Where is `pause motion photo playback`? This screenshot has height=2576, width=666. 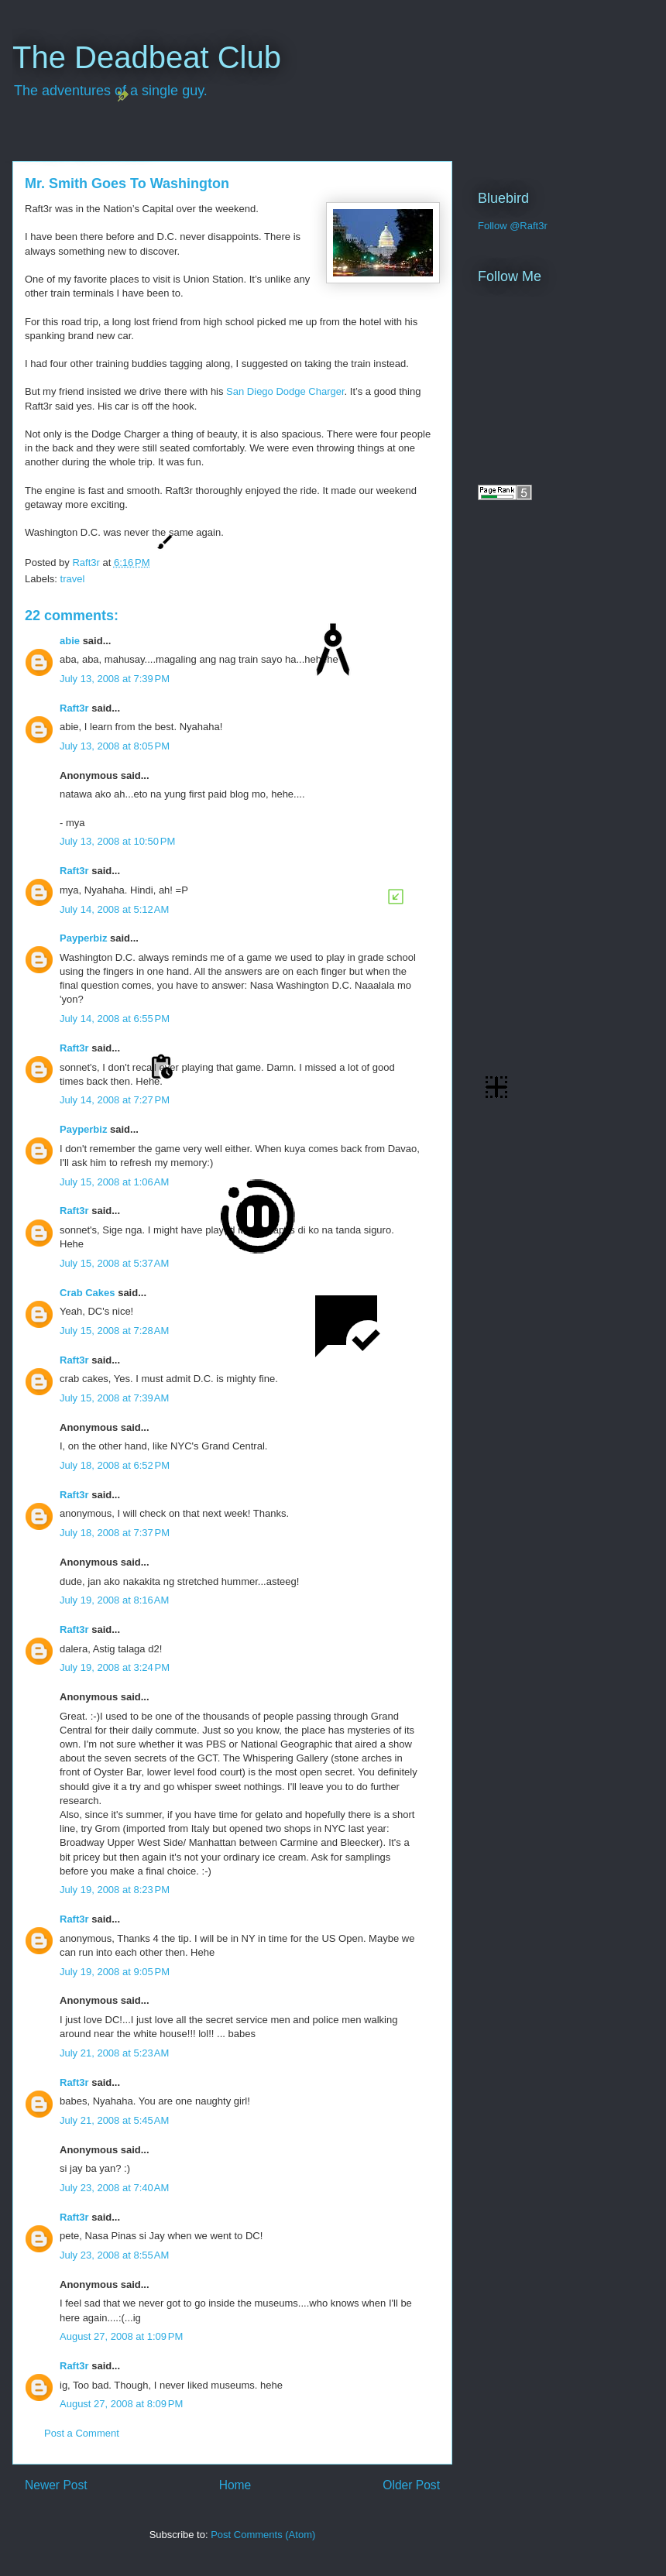
pause motion photo playback is located at coordinates (258, 1216).